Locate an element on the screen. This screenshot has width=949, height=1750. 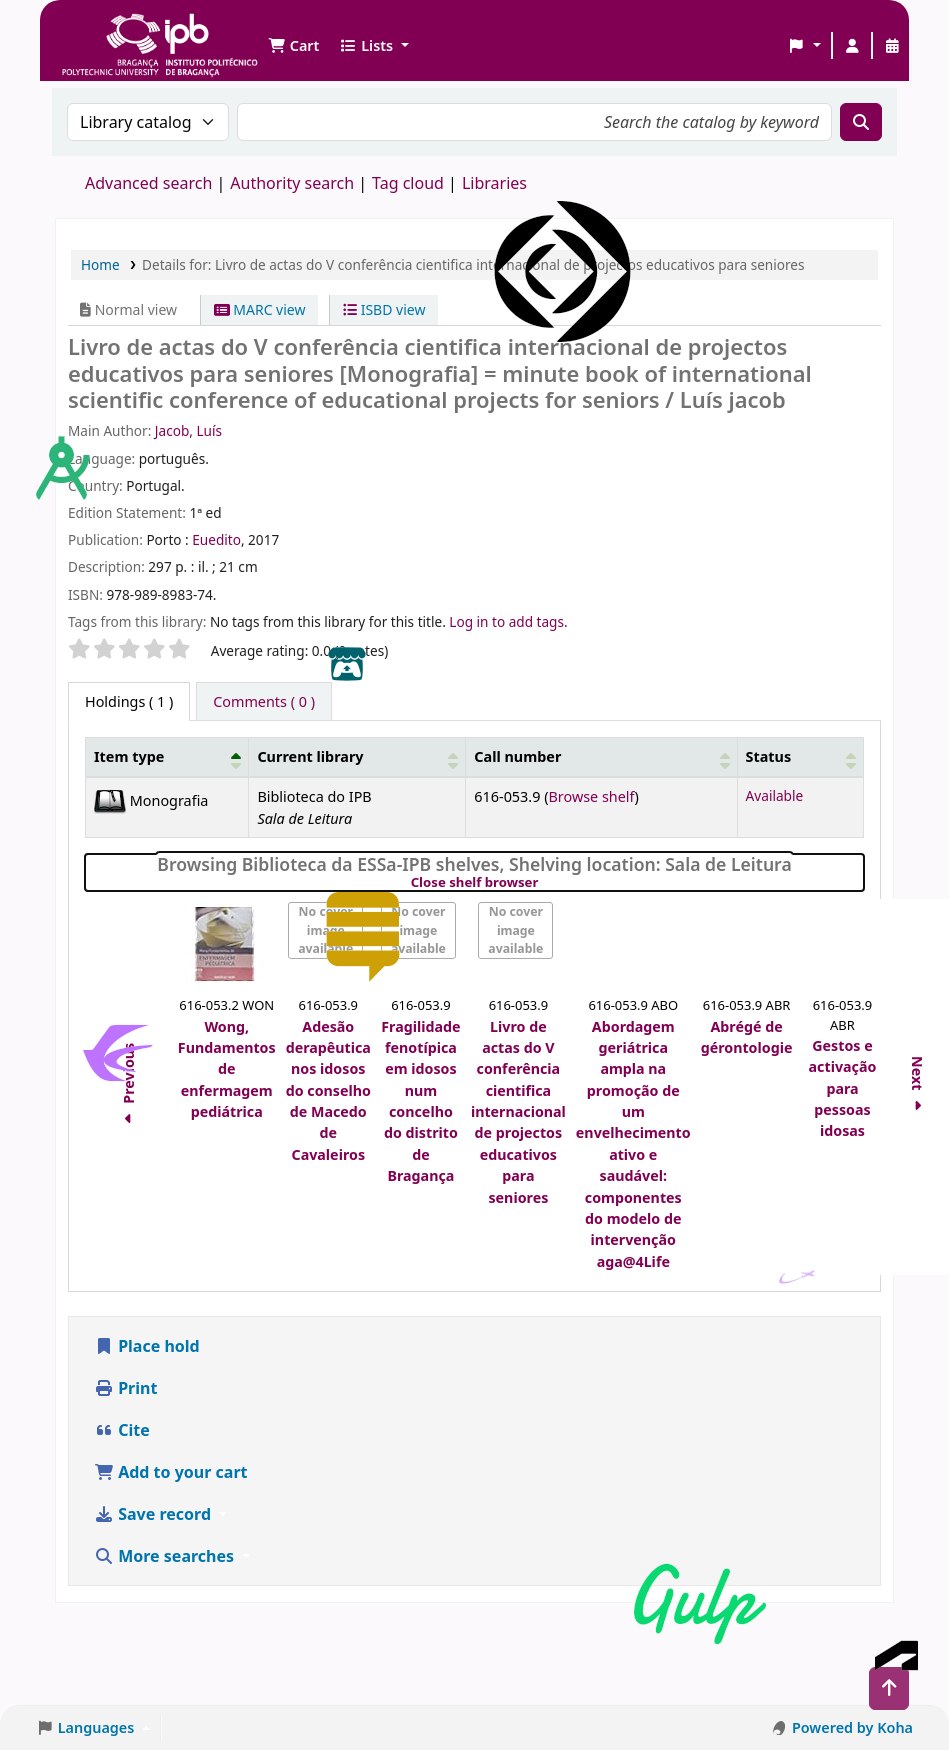
gulp.js task runner logo is located at coordinates (700, 1604).